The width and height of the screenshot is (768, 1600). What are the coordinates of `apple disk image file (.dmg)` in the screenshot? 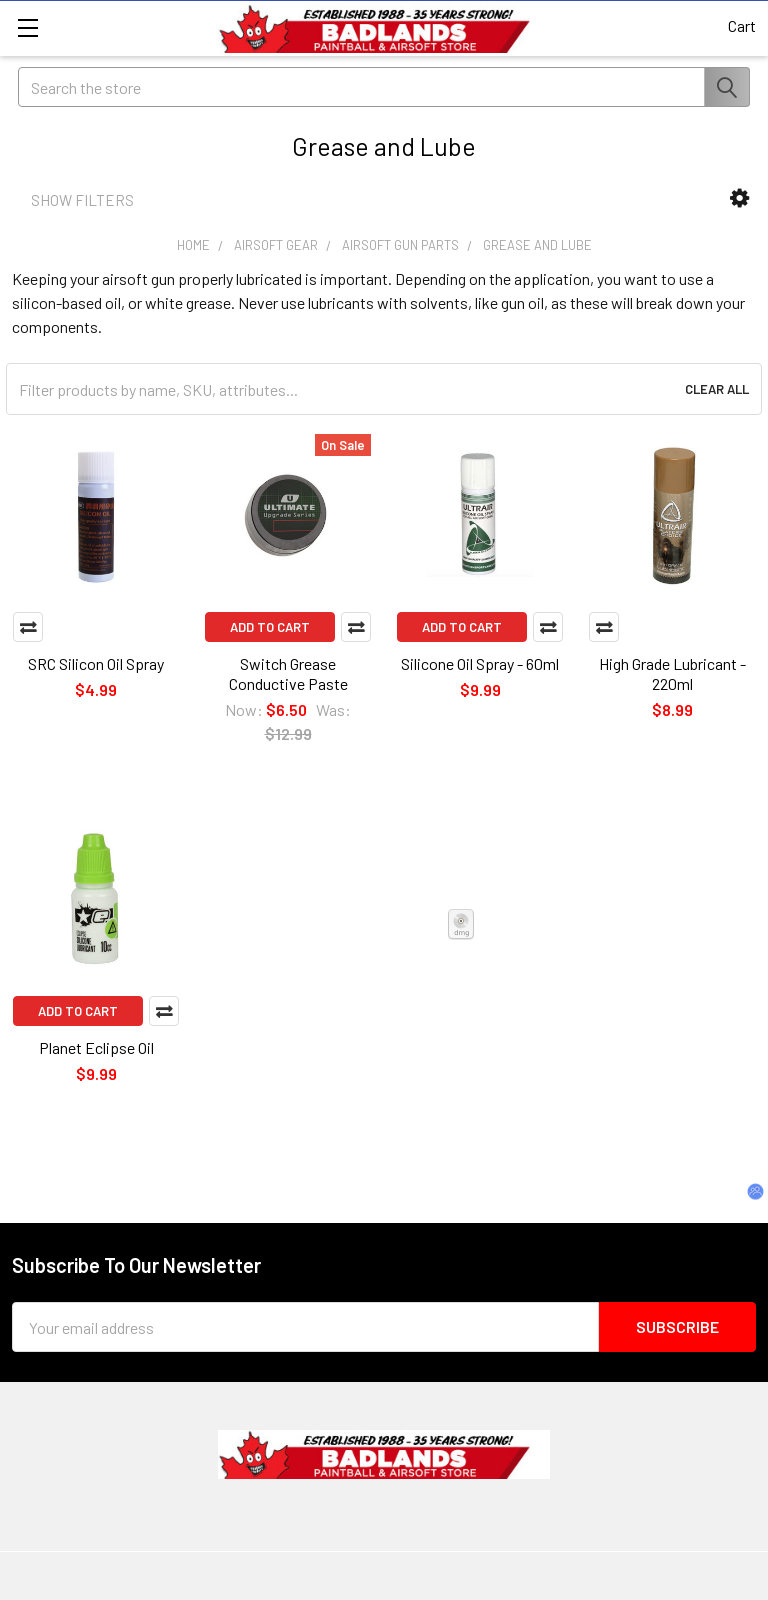 It's located at (461, 924).